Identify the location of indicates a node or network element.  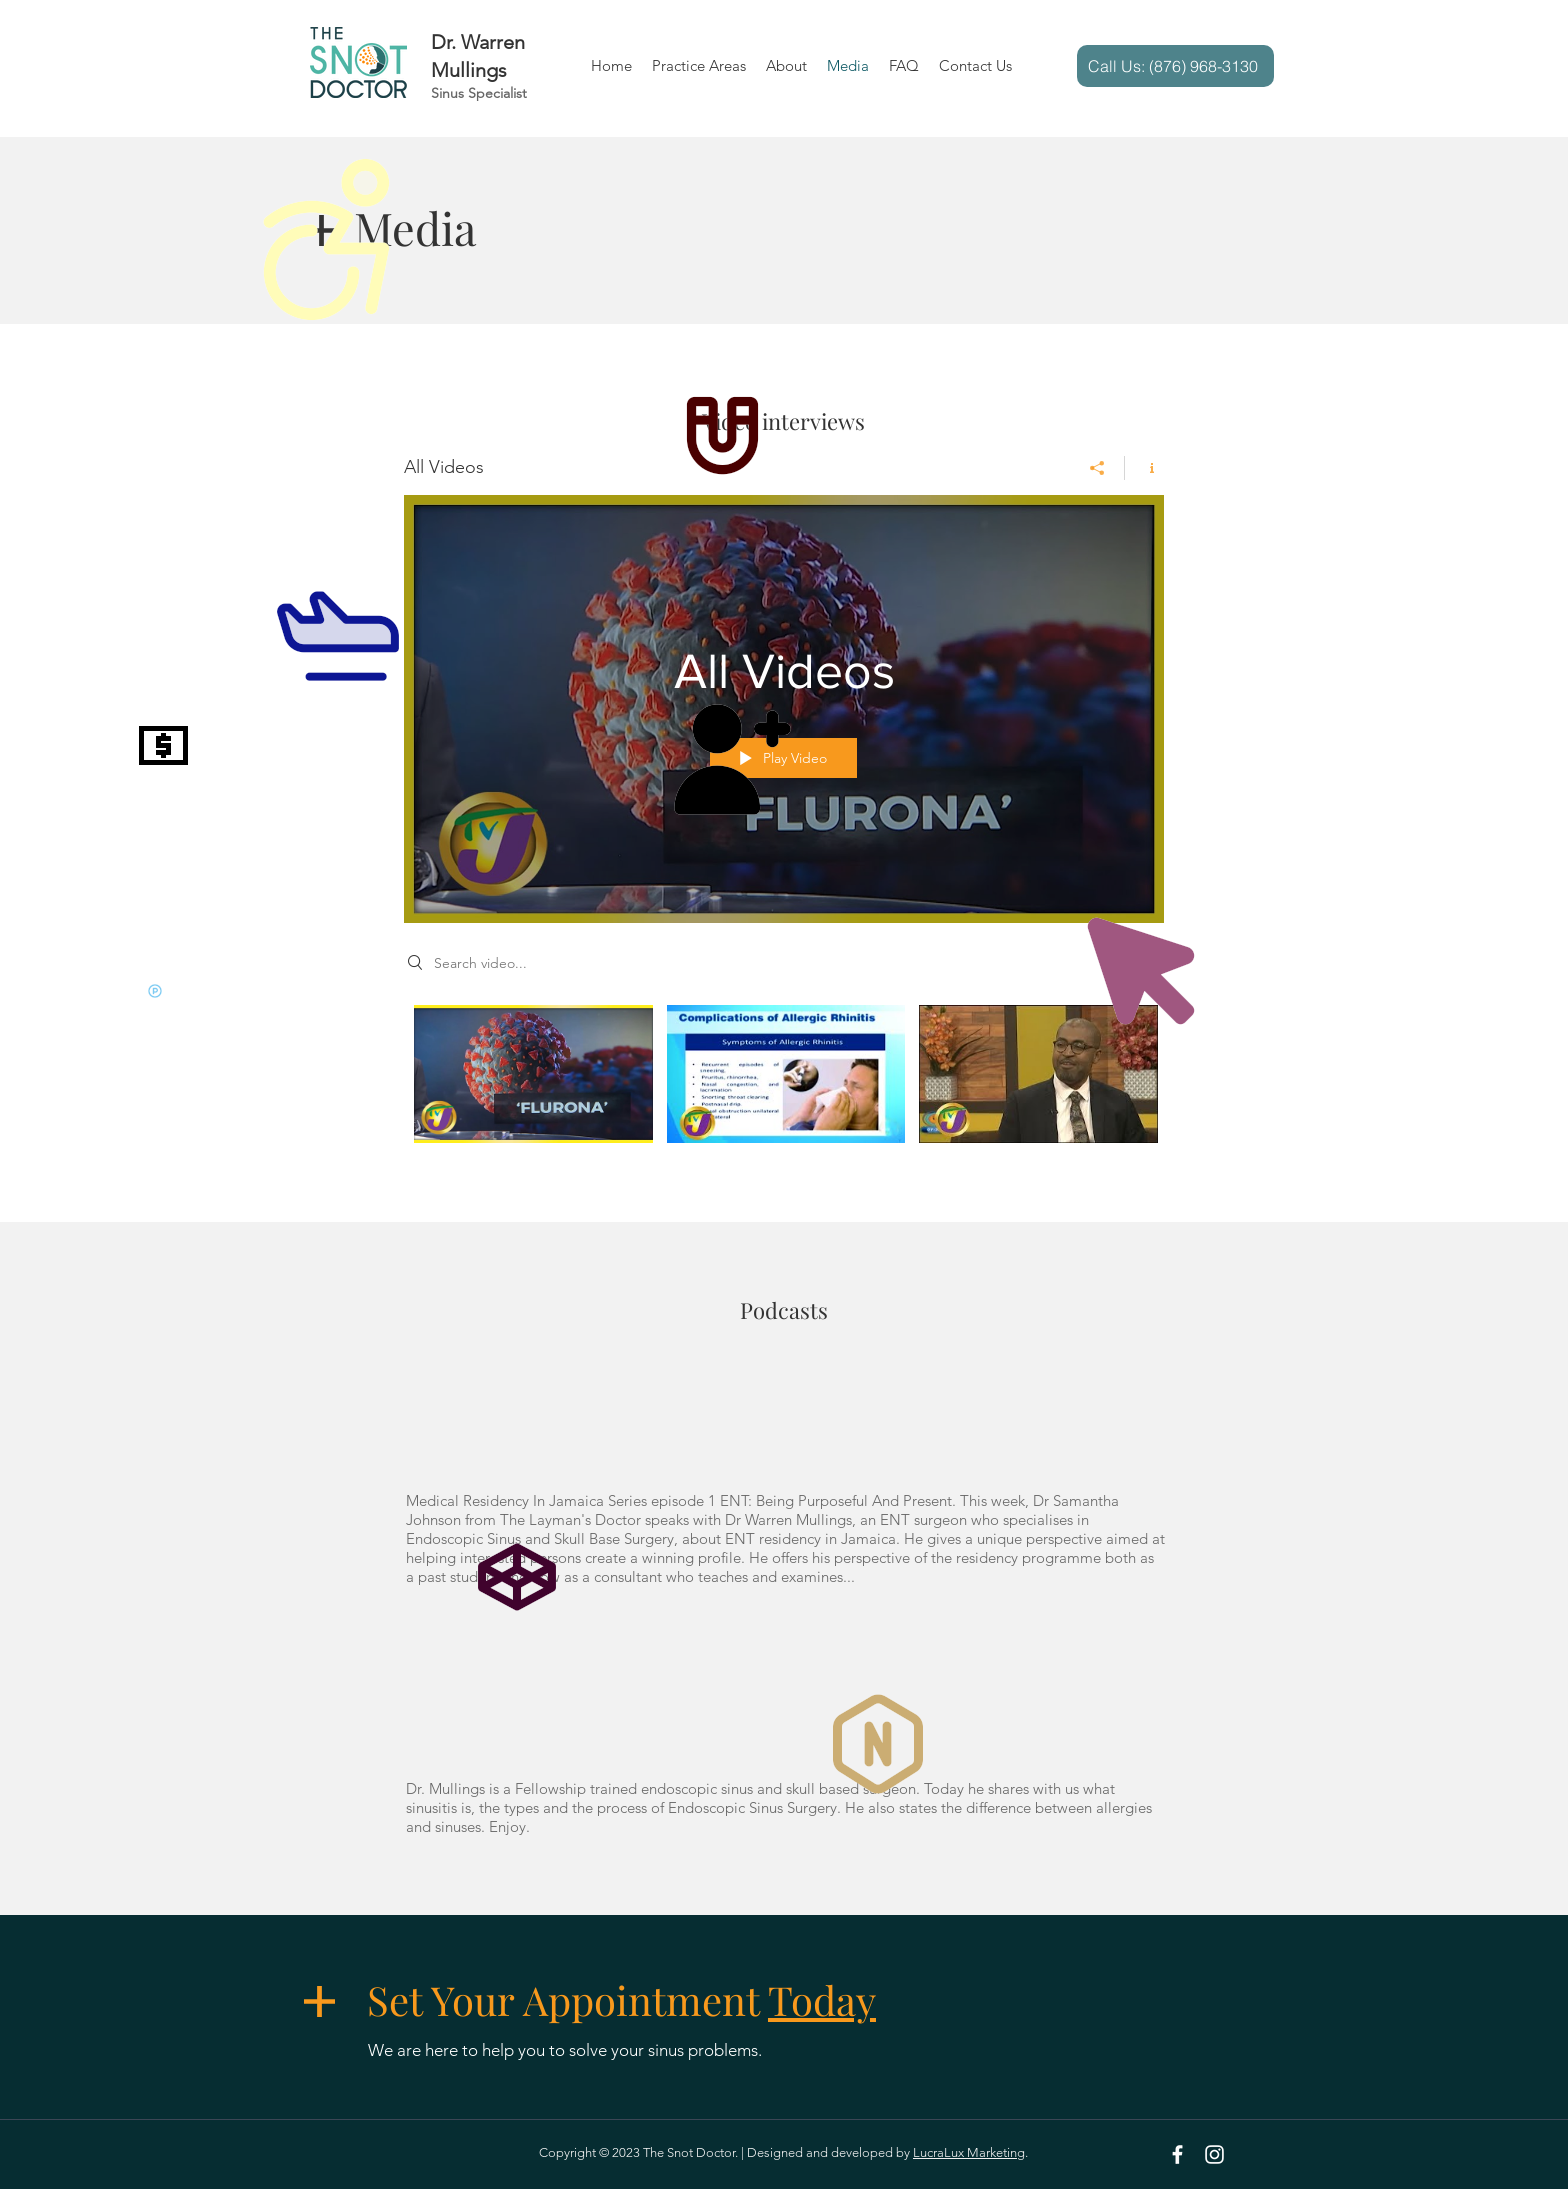
(878, 1744).